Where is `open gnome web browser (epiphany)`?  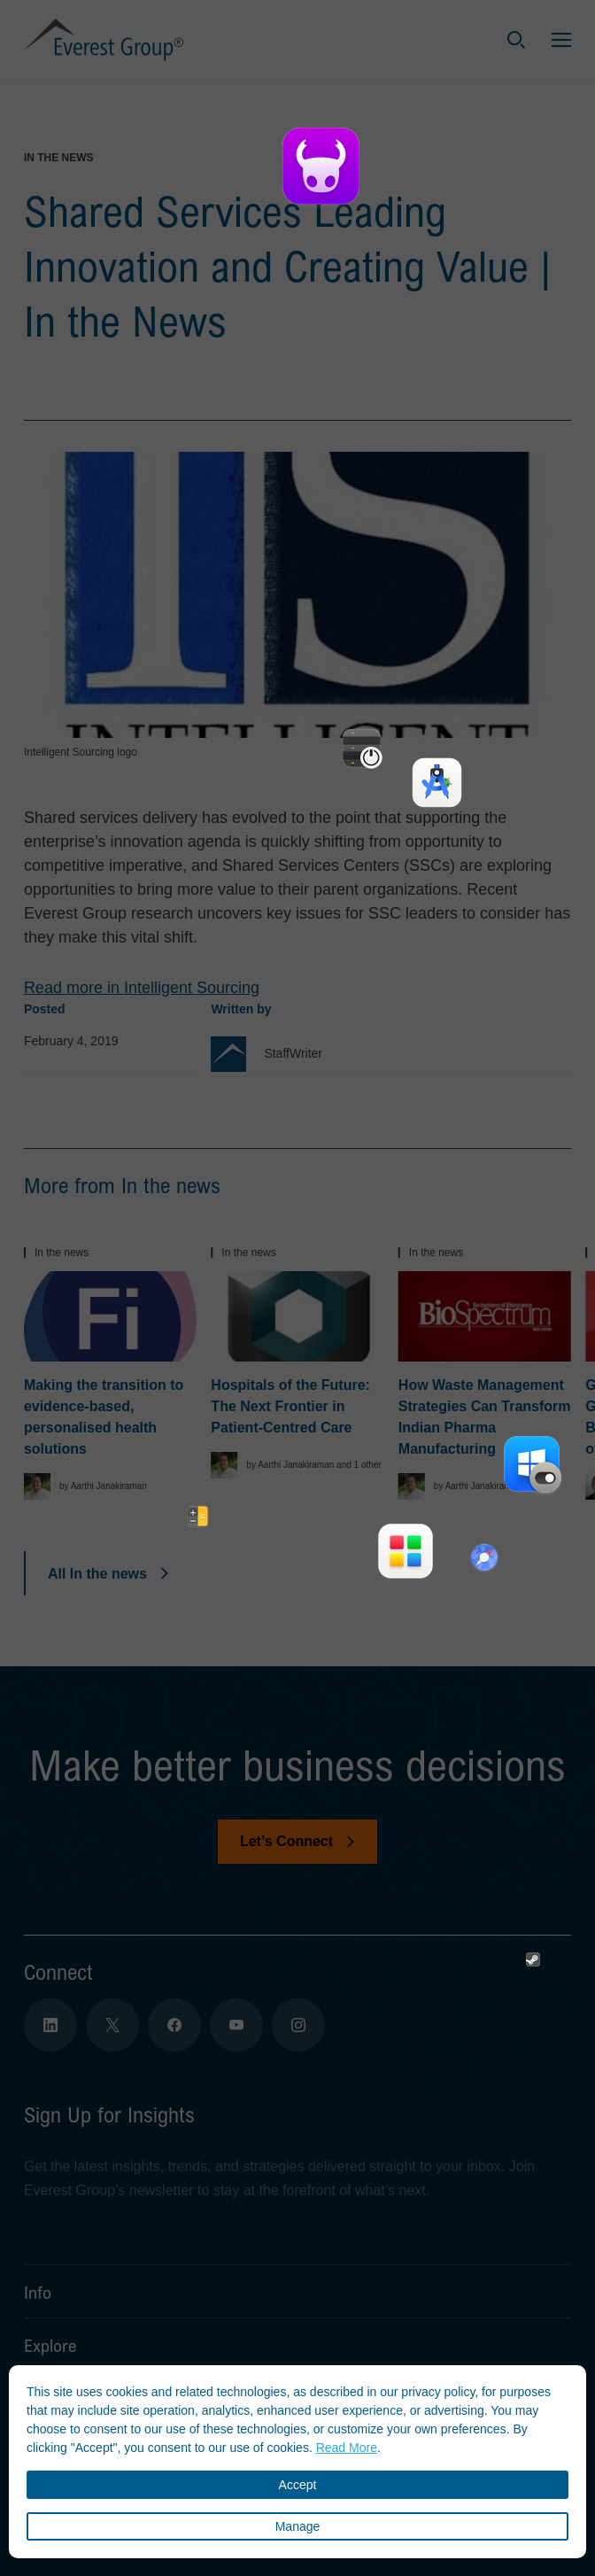 open gnome web browser (epiphany) is located at coordinates (484, 1557).